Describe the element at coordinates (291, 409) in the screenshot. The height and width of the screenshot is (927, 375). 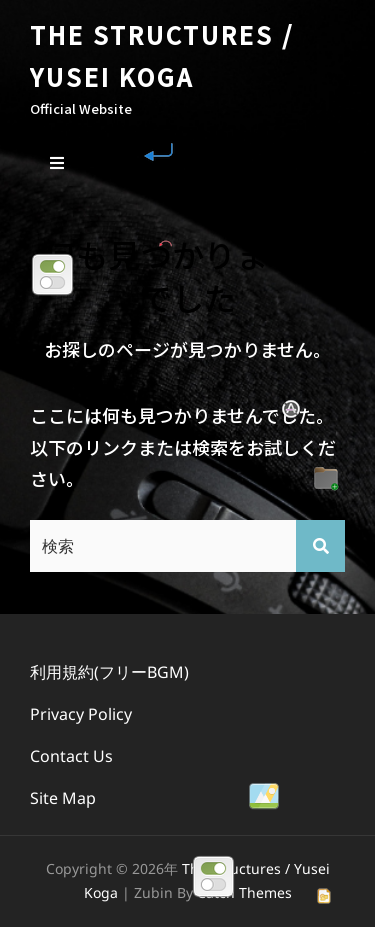
I see `check for available software updates` at that location.